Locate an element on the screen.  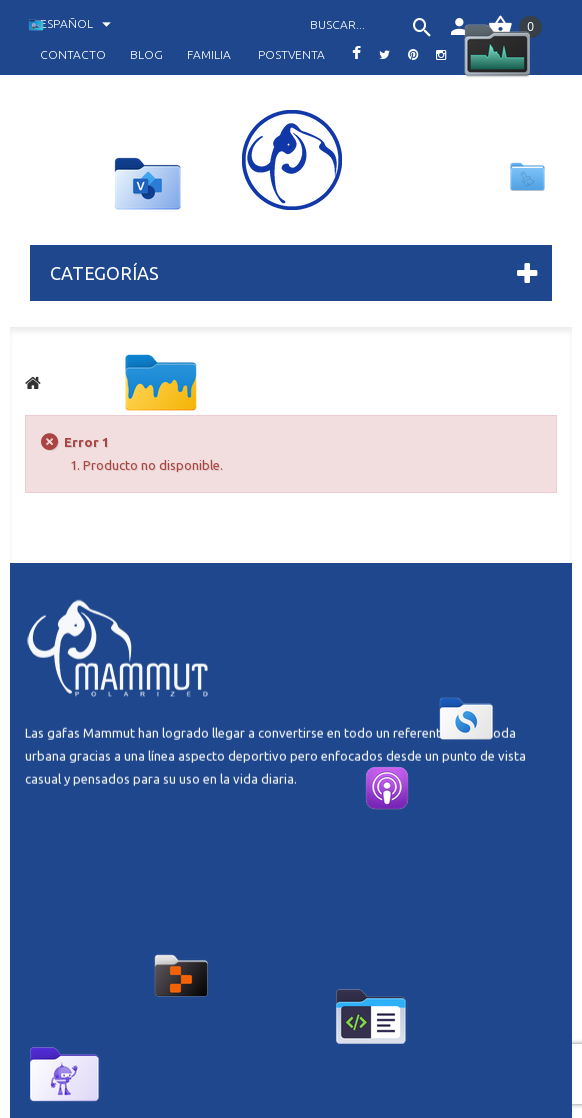
open folder containing microsoft visio files is located at coordinates (147, 185).